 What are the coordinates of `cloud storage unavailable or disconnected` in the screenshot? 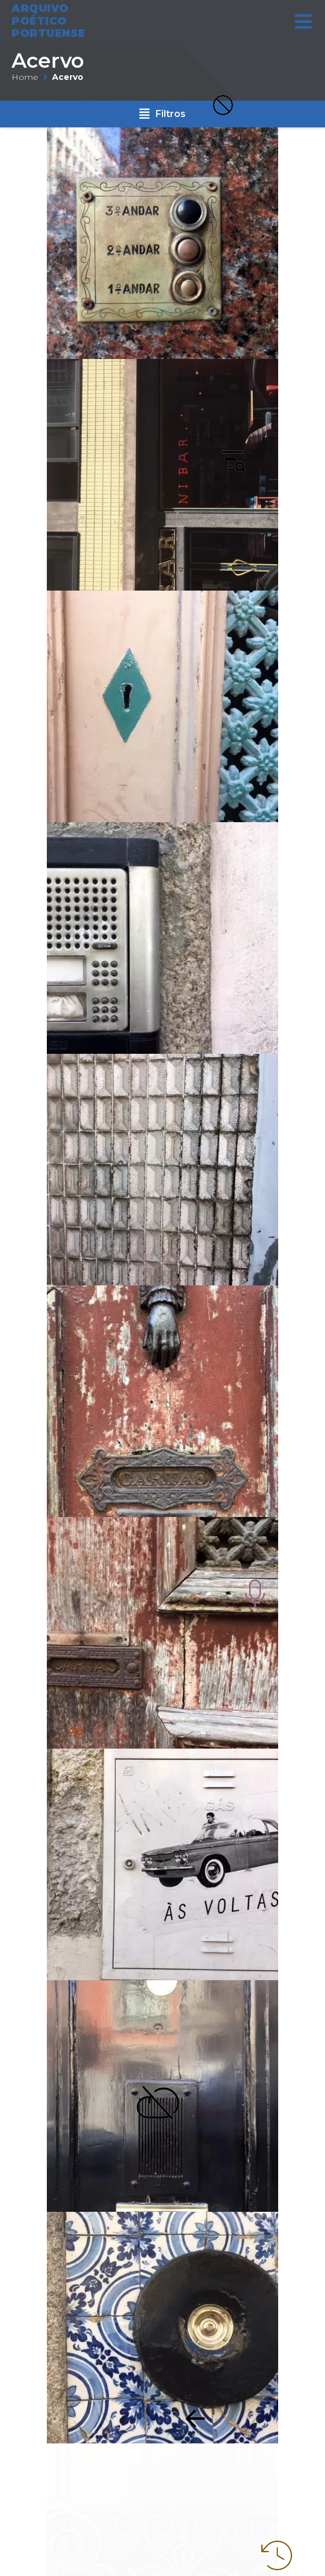 It's located at (158, 2103).